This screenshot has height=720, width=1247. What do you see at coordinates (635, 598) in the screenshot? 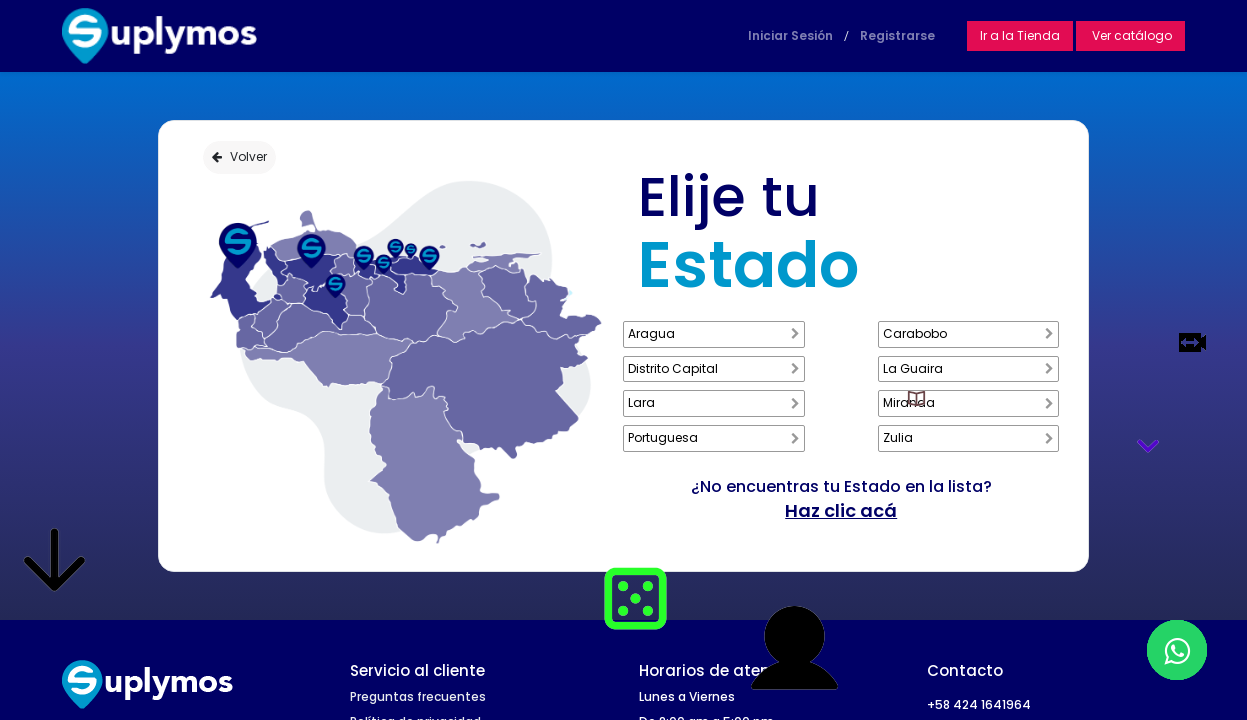
I see `roll dice or generate random number` at bounding box center [635, 598].